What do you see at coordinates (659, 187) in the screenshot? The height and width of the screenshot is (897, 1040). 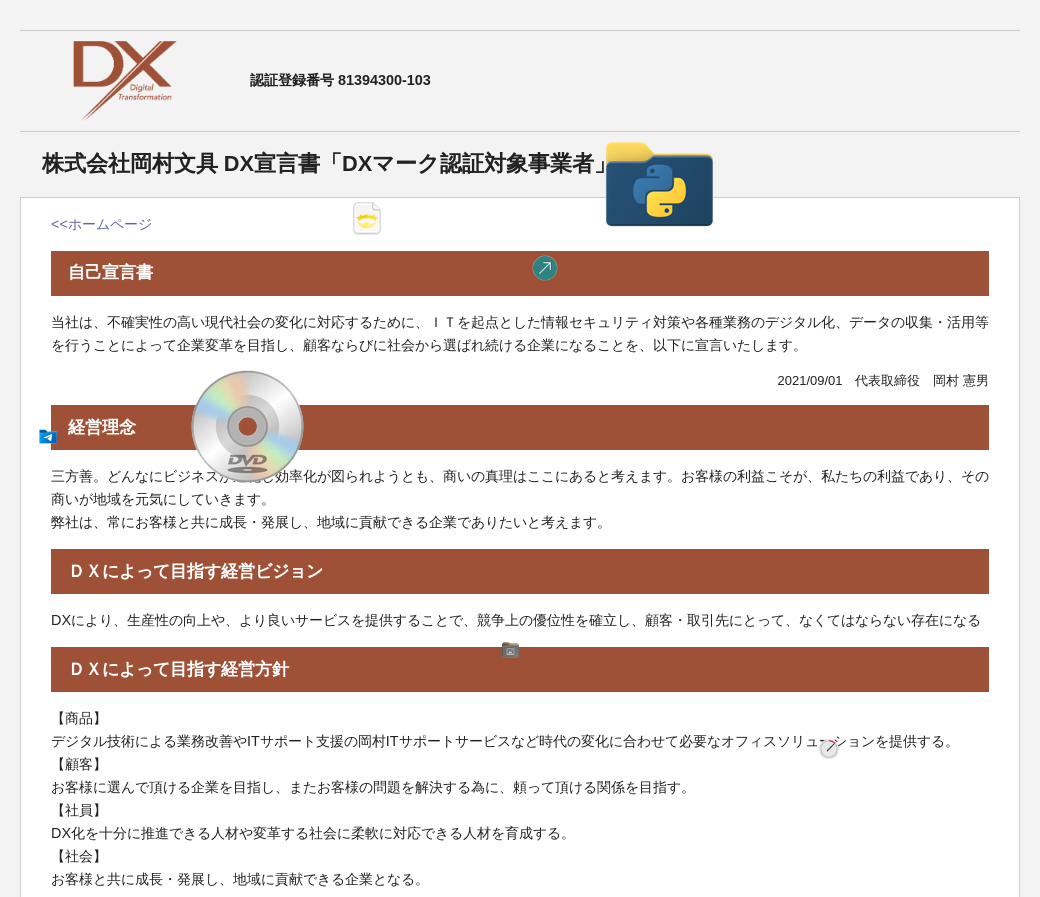 I see `folder containing python project files` at bounding box center [659, 187].